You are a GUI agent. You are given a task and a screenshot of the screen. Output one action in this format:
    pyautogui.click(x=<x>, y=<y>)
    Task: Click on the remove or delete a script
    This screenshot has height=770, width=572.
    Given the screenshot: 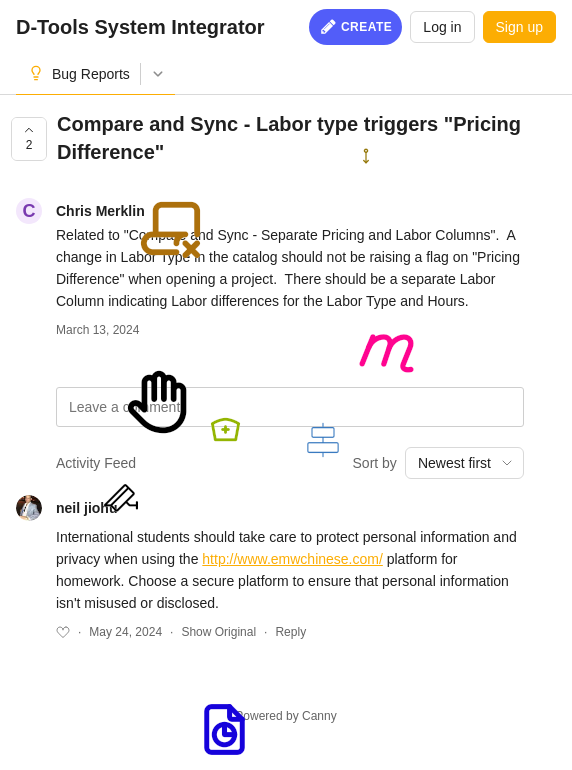 What is the action you would take?
    pyautogui.click(x=170, y=228)
    